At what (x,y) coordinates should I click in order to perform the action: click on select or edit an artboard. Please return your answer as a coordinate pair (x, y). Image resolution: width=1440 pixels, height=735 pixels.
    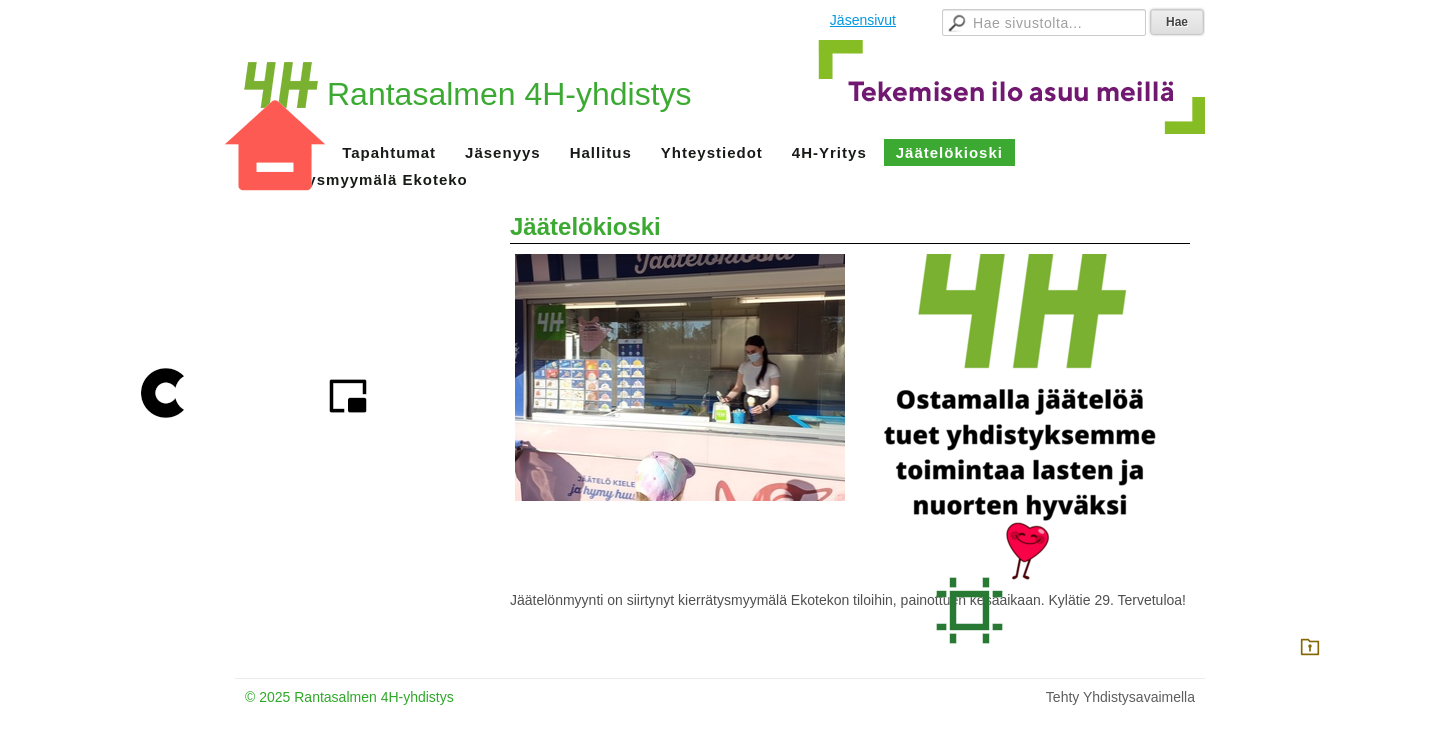
    Looking at the image, I should click on (969, 610).